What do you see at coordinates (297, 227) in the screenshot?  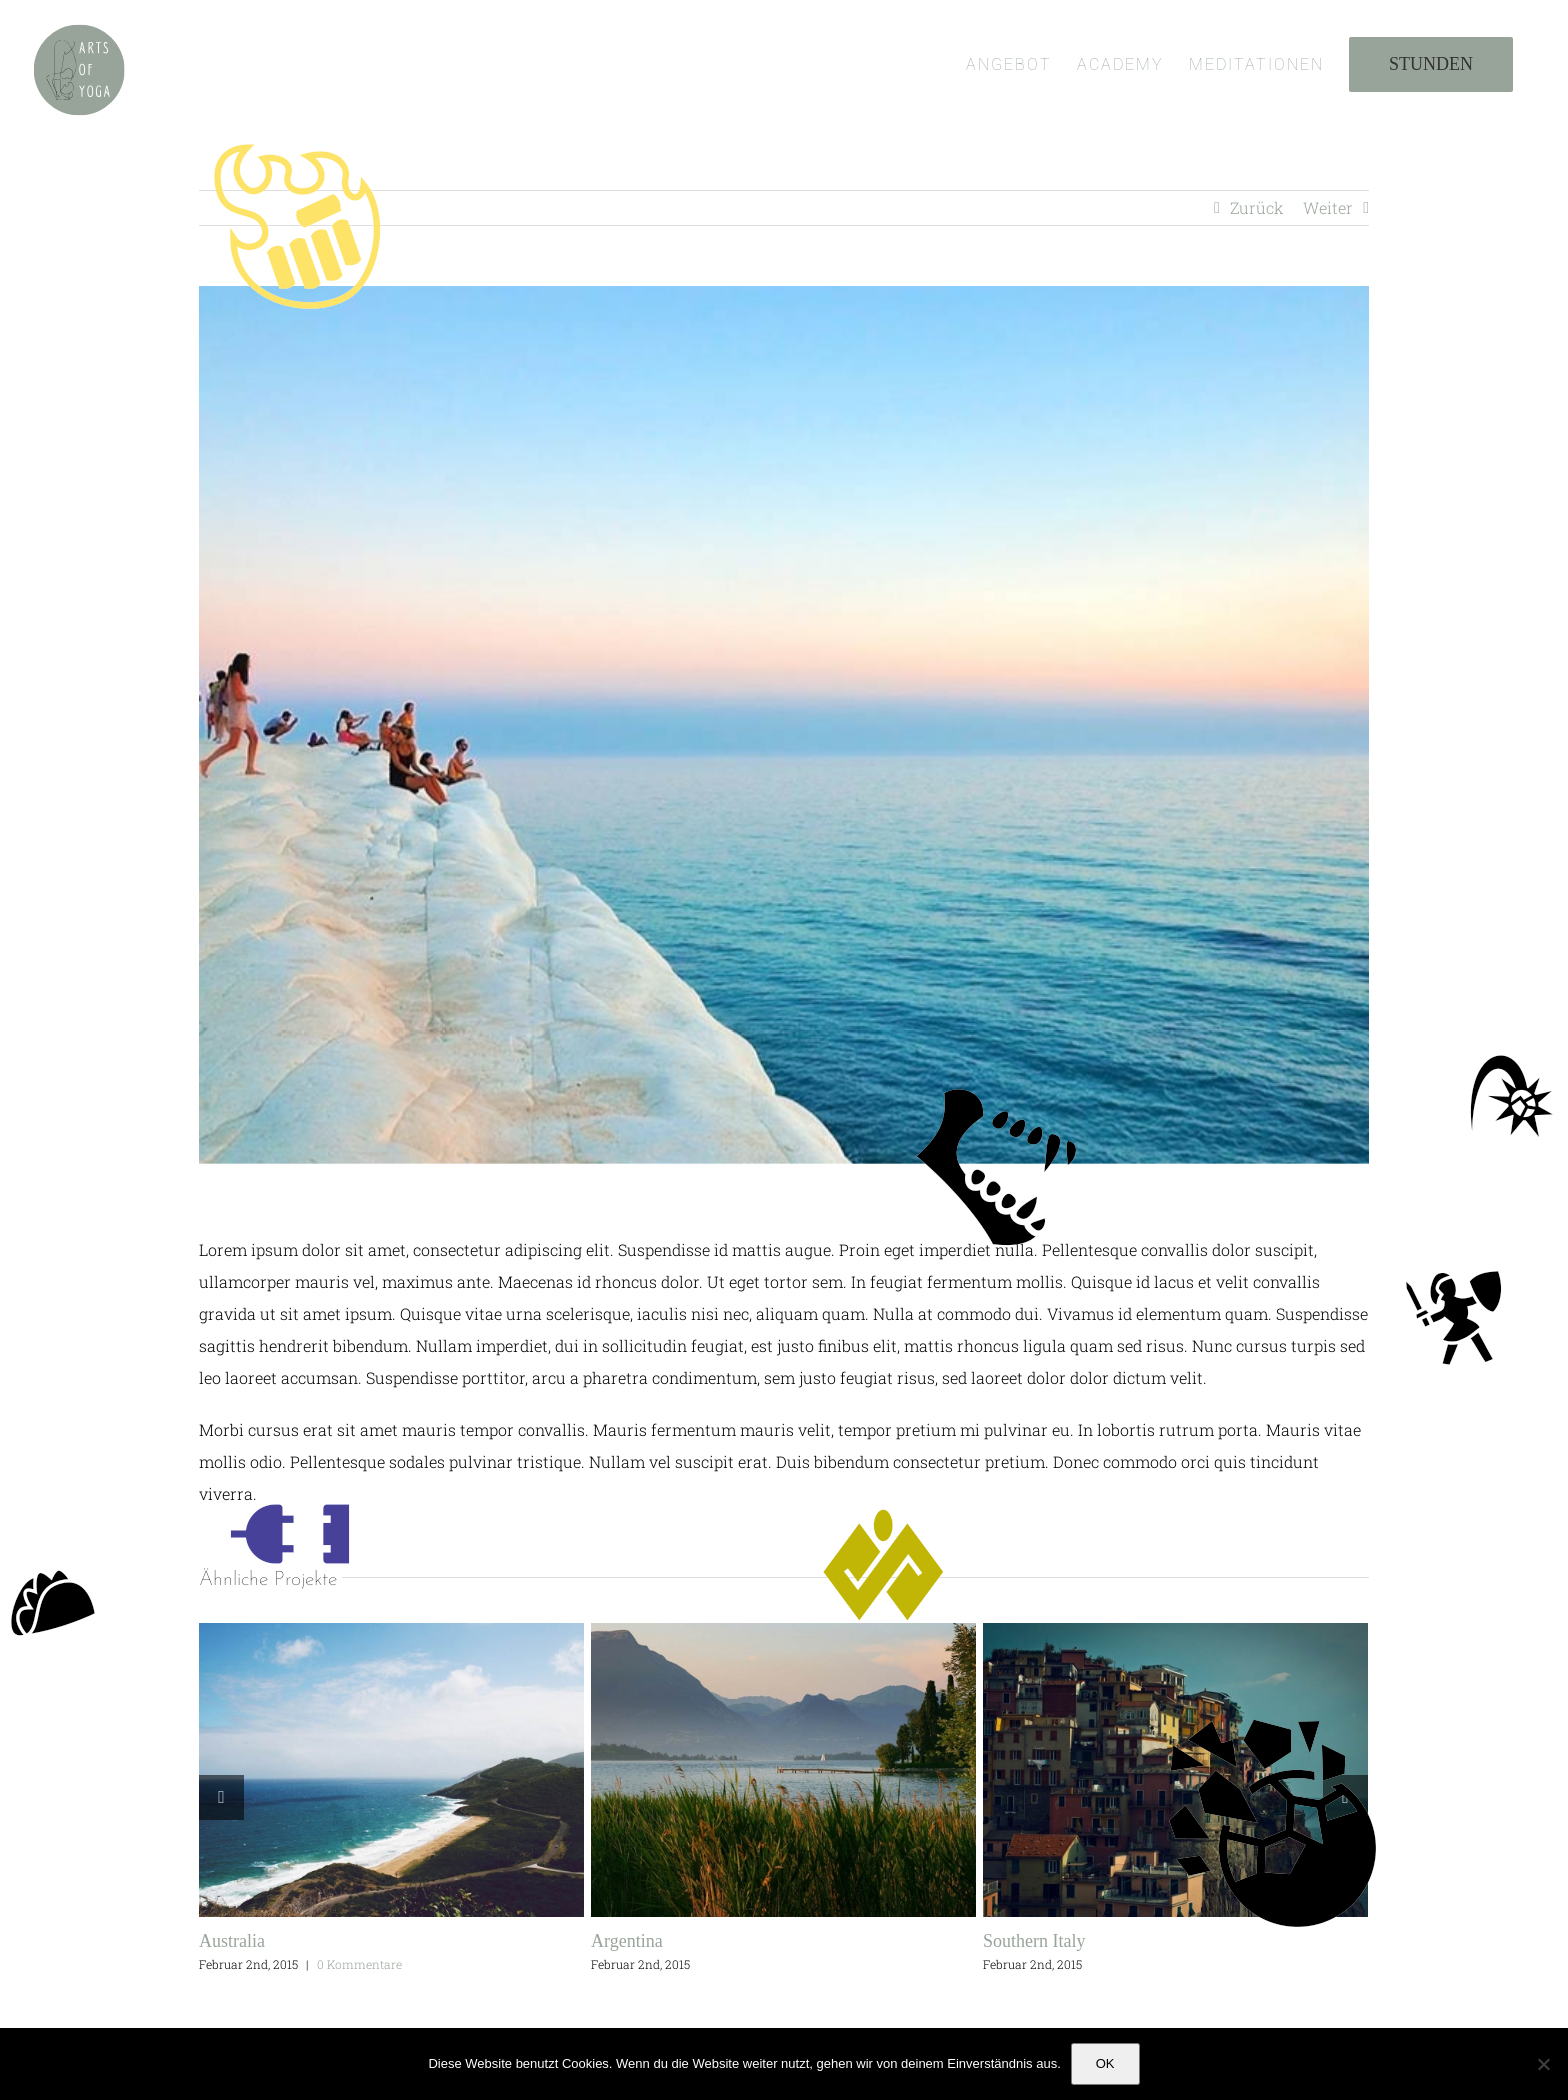 I see `activate fire punch ability or attack` at bounding box center [297, 227].